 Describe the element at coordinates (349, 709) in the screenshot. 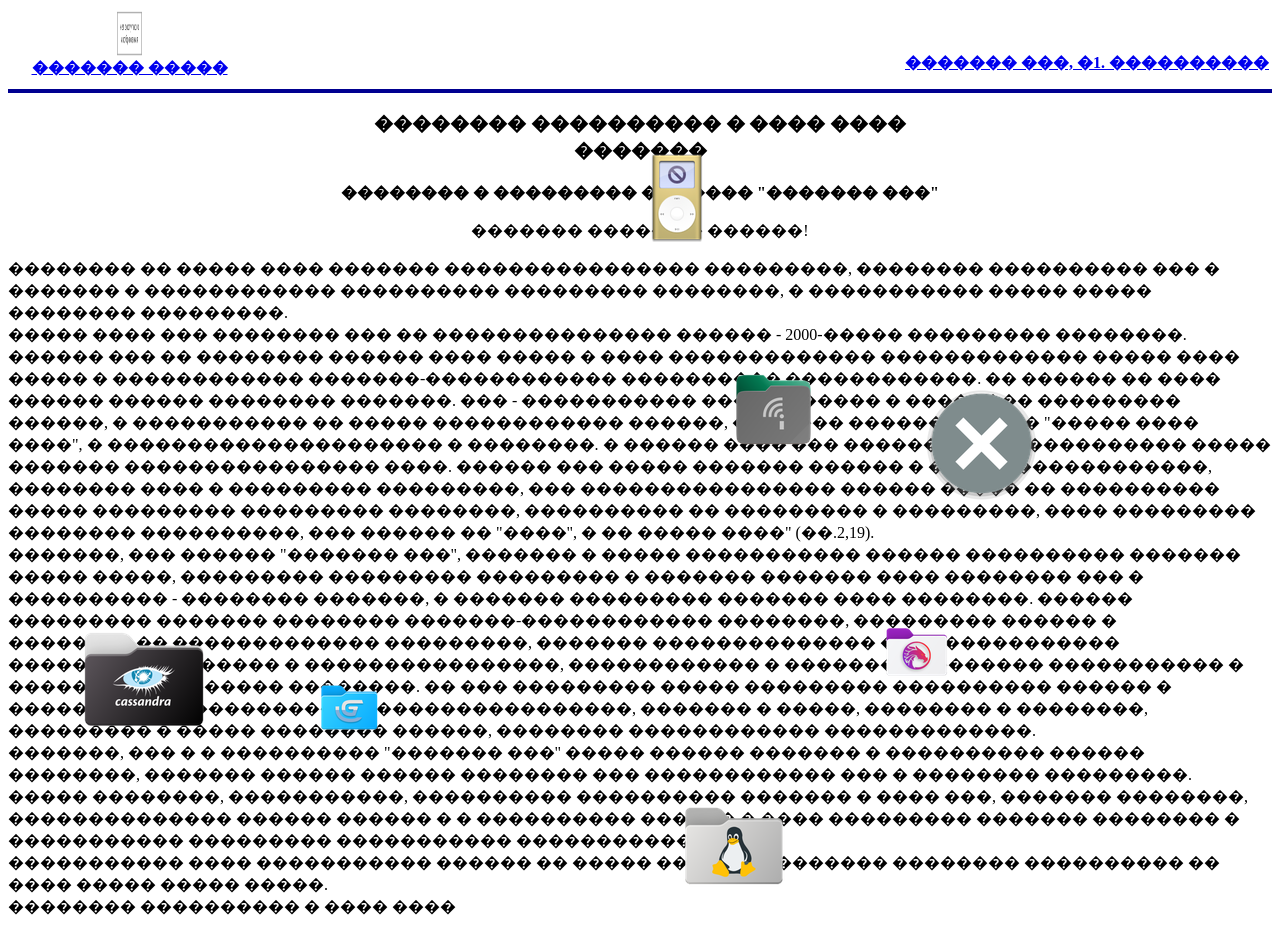

I see `open GDevelop project files folder` at that location.